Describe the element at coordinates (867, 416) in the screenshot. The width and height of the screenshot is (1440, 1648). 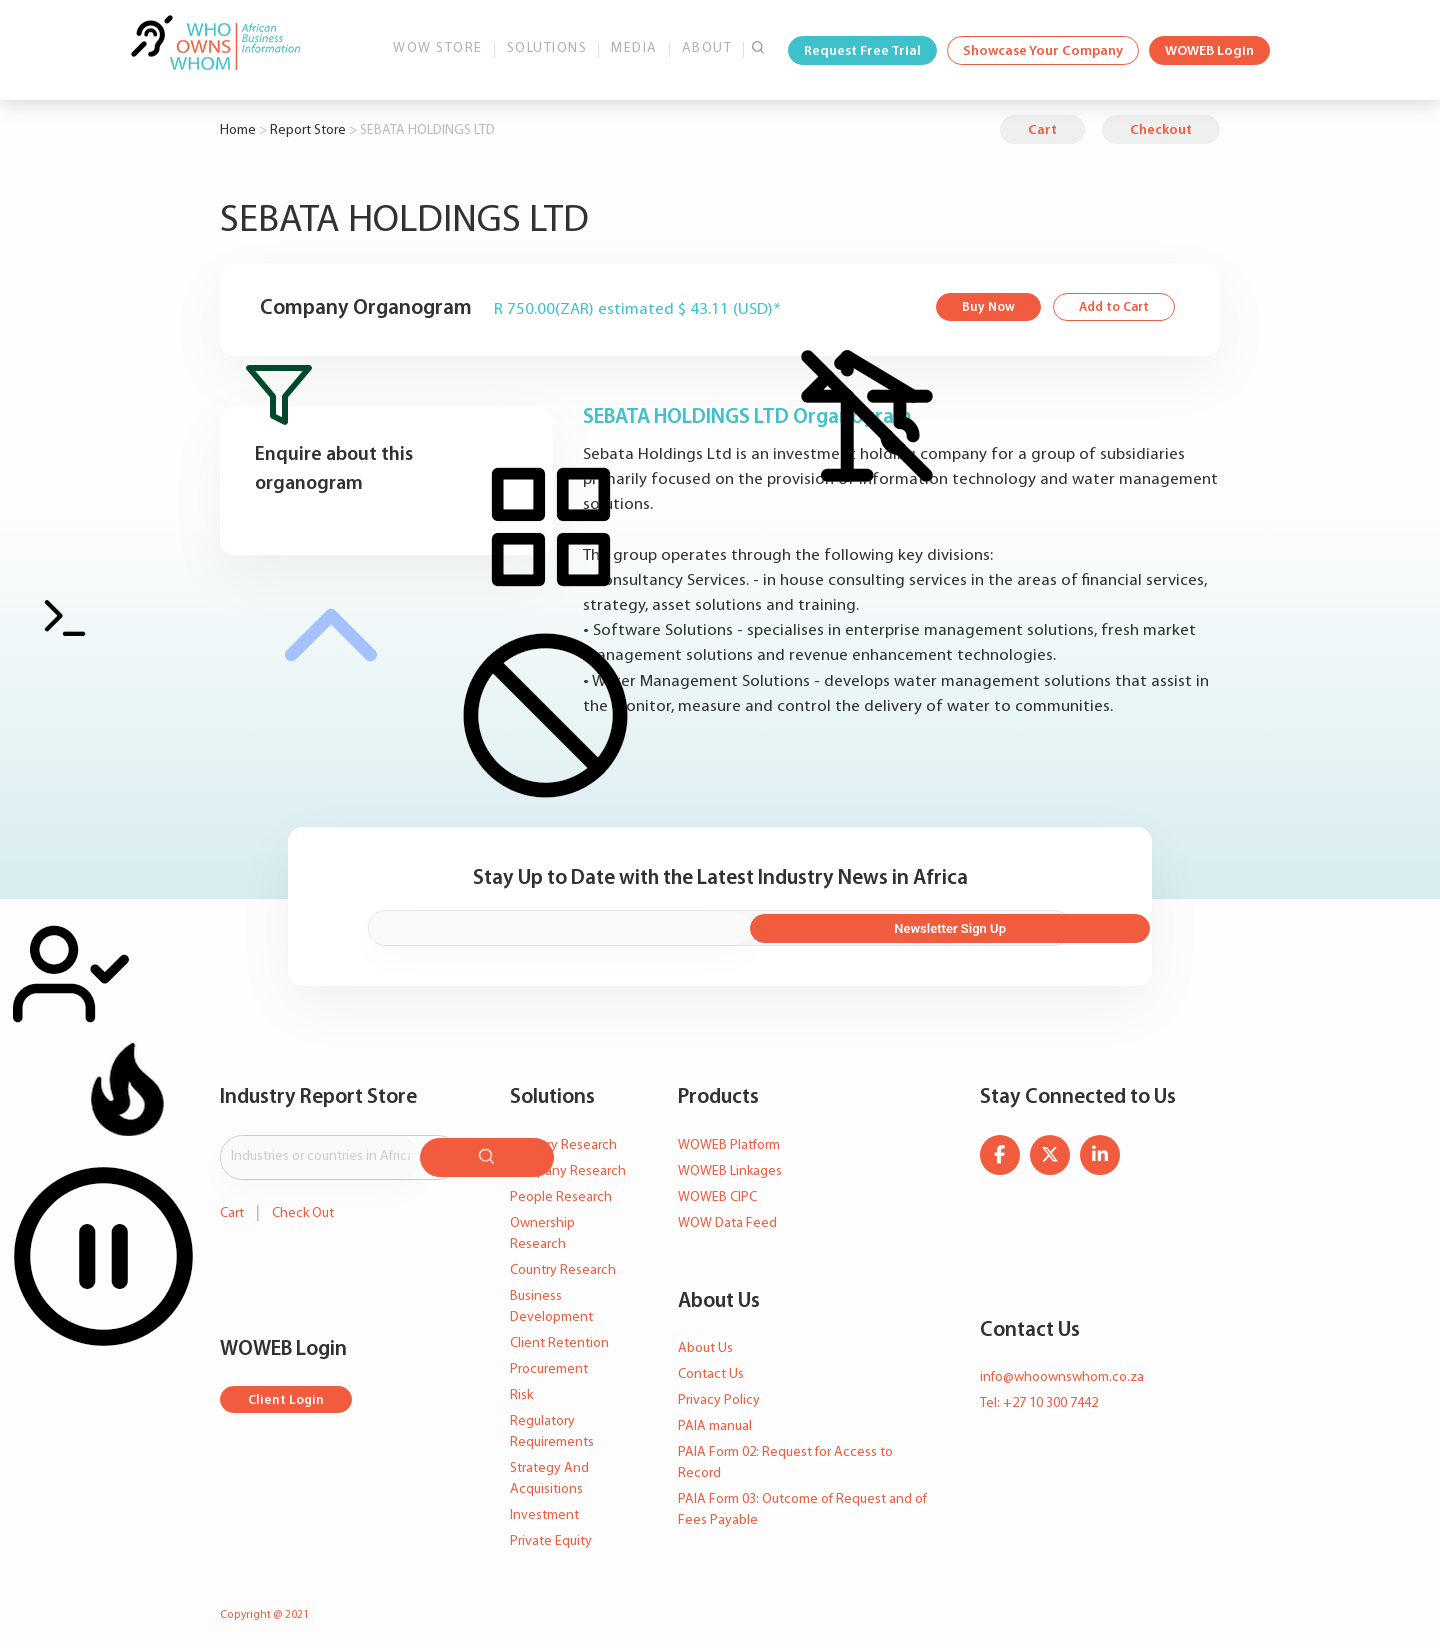
I see `construction crane disabled or unavailable` at that location.